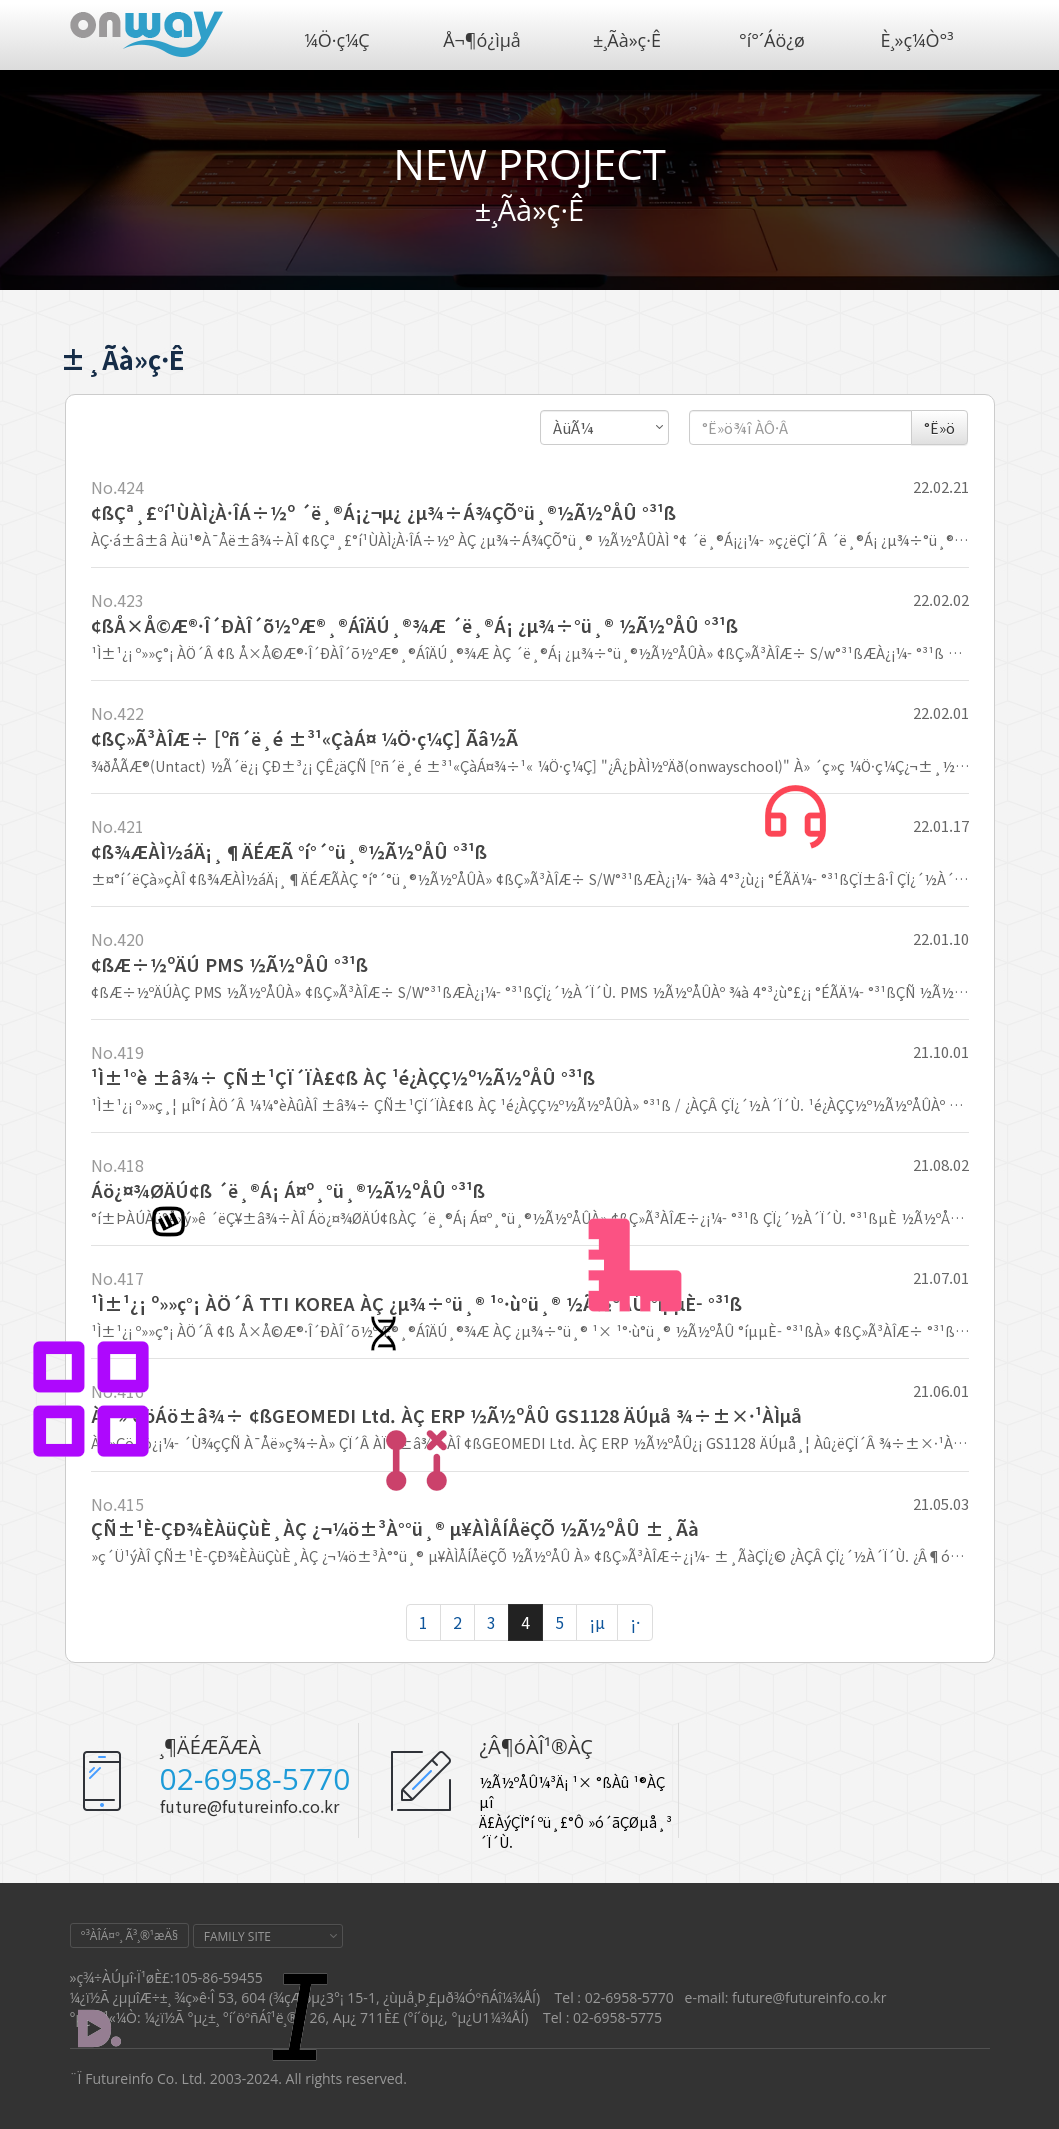 This screenshot has width=1059, height=2129. Describe the element at coordinates (91, 1399) in the screenshot. I see `access app grid or menu` at that location.